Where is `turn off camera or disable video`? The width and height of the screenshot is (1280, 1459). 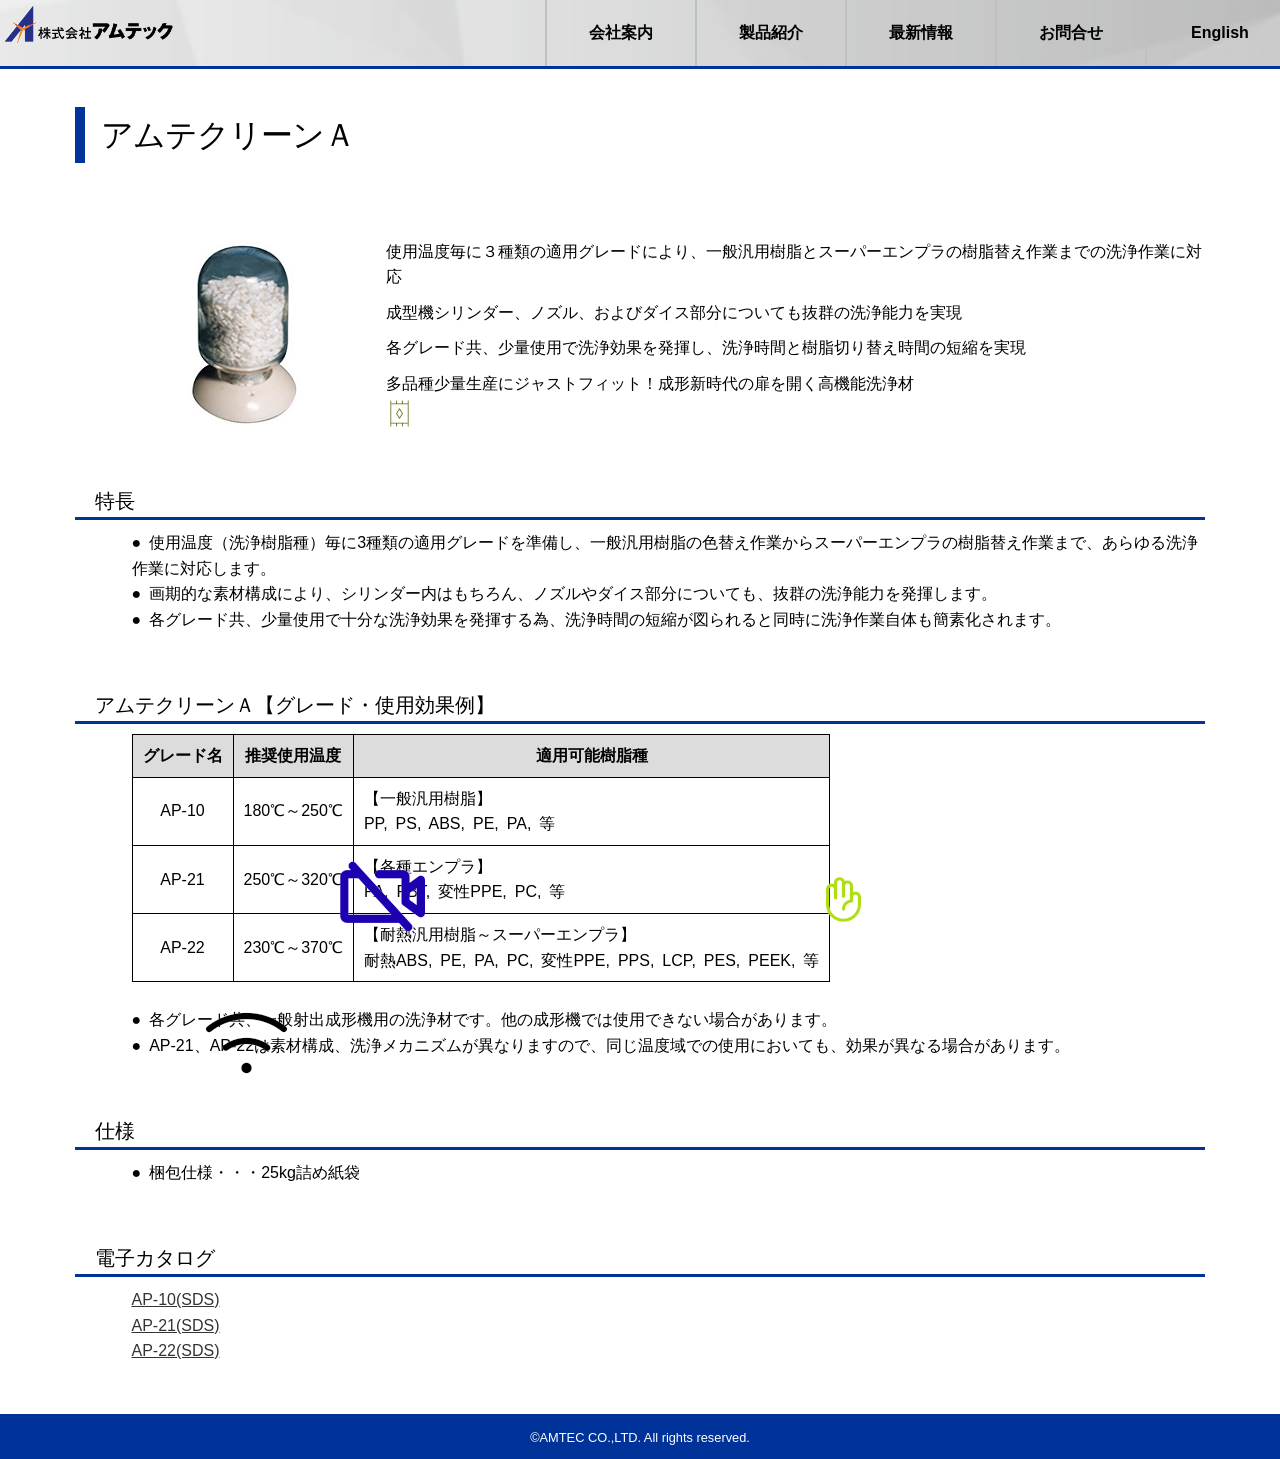
turn off camera or disable video is located at coordinates (380, 896).